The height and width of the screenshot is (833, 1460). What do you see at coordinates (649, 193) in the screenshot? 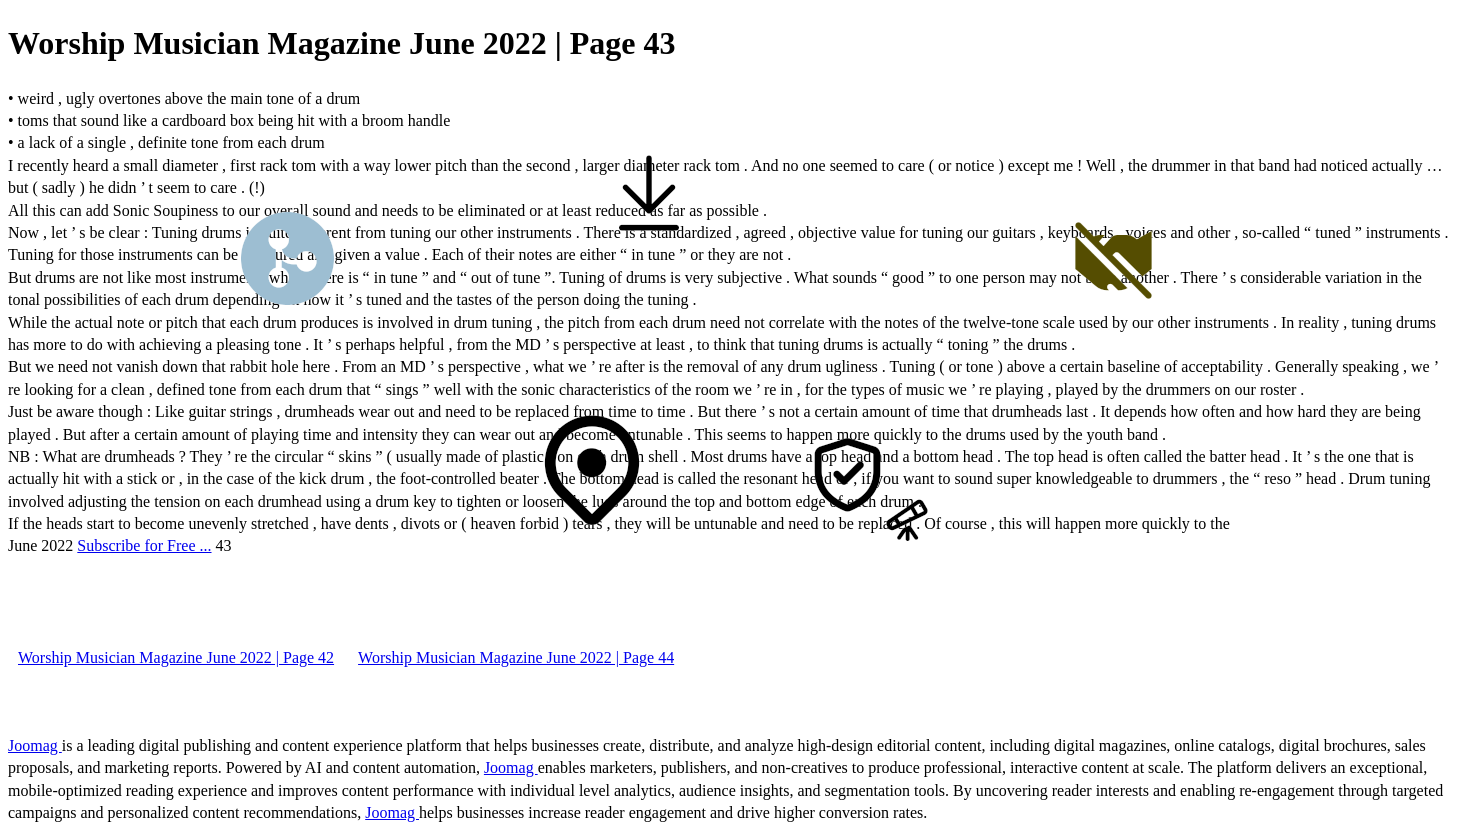
I see `move item to bottom of list` at bounding box center [649, 193].